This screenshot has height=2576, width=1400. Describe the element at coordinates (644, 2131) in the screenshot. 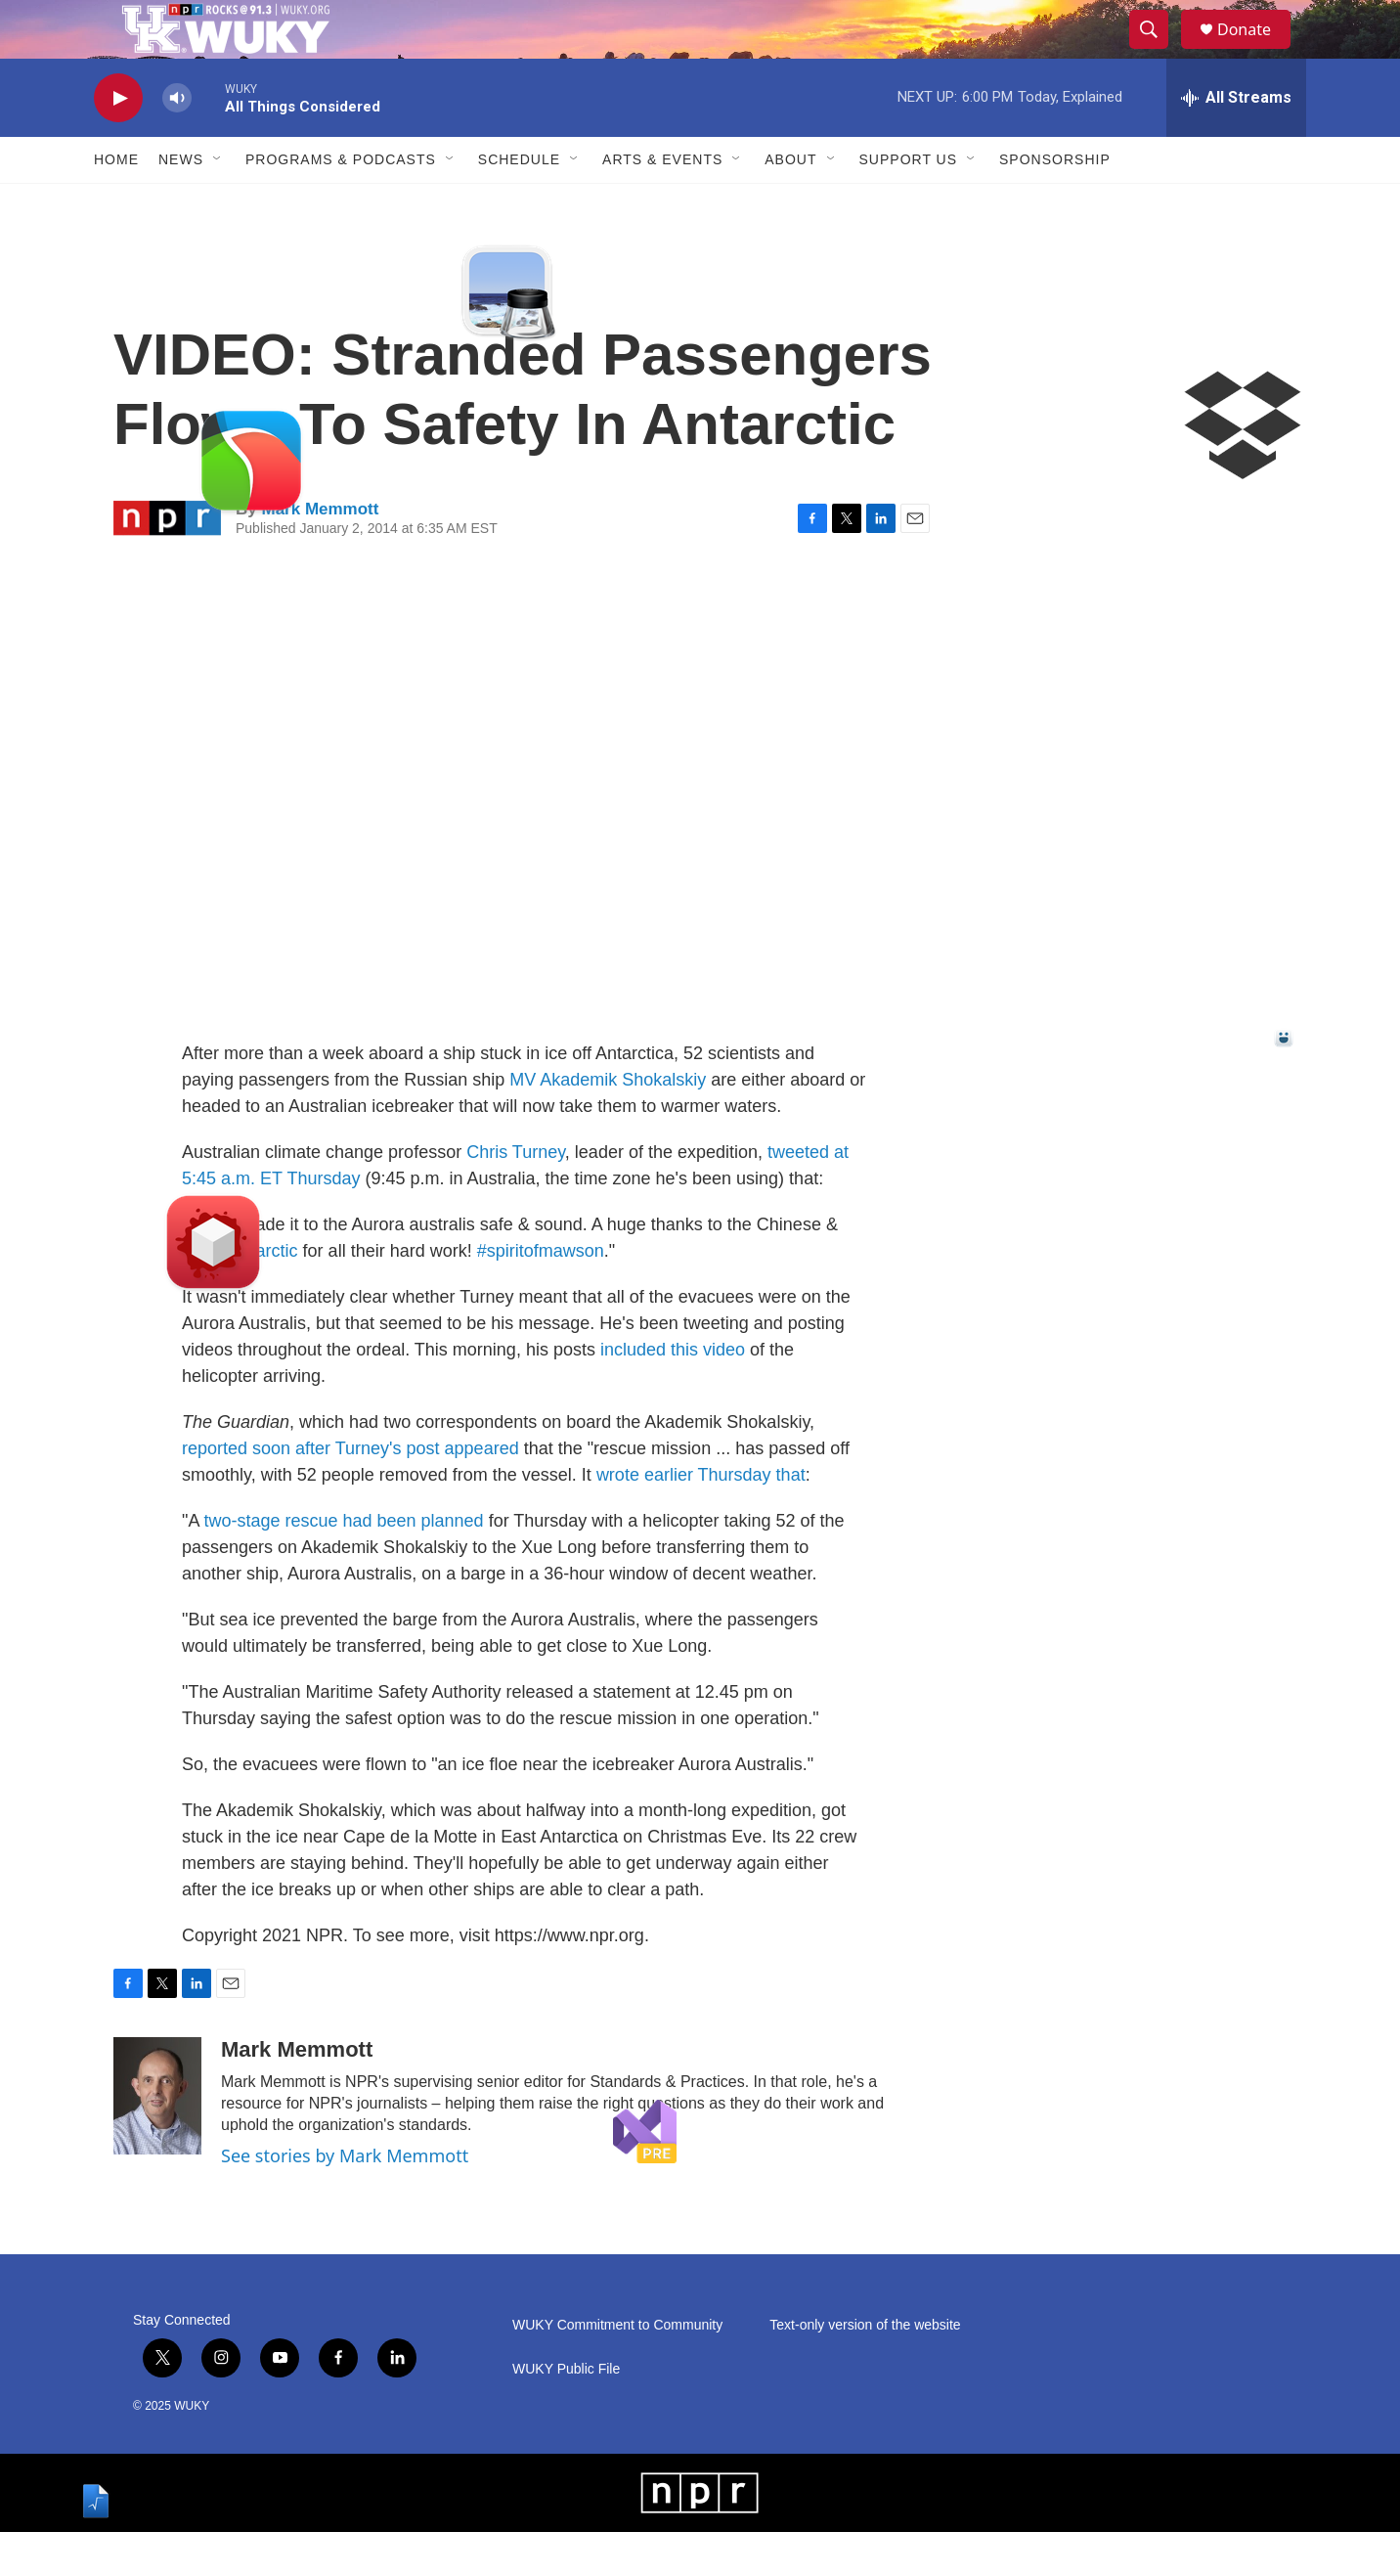

I see `open visual studio preview application` at that location.